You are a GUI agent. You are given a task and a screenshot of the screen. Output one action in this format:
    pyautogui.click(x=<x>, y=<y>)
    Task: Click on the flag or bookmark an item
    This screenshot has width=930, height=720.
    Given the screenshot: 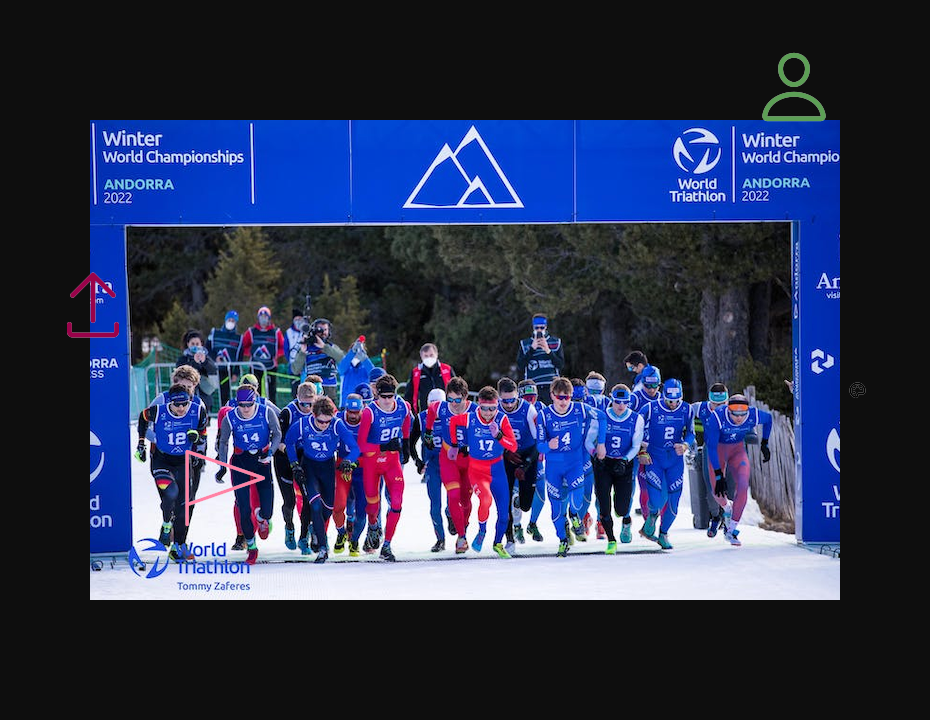 What is the action you would take?
    pyautogui.click(x=217, y=488)
    